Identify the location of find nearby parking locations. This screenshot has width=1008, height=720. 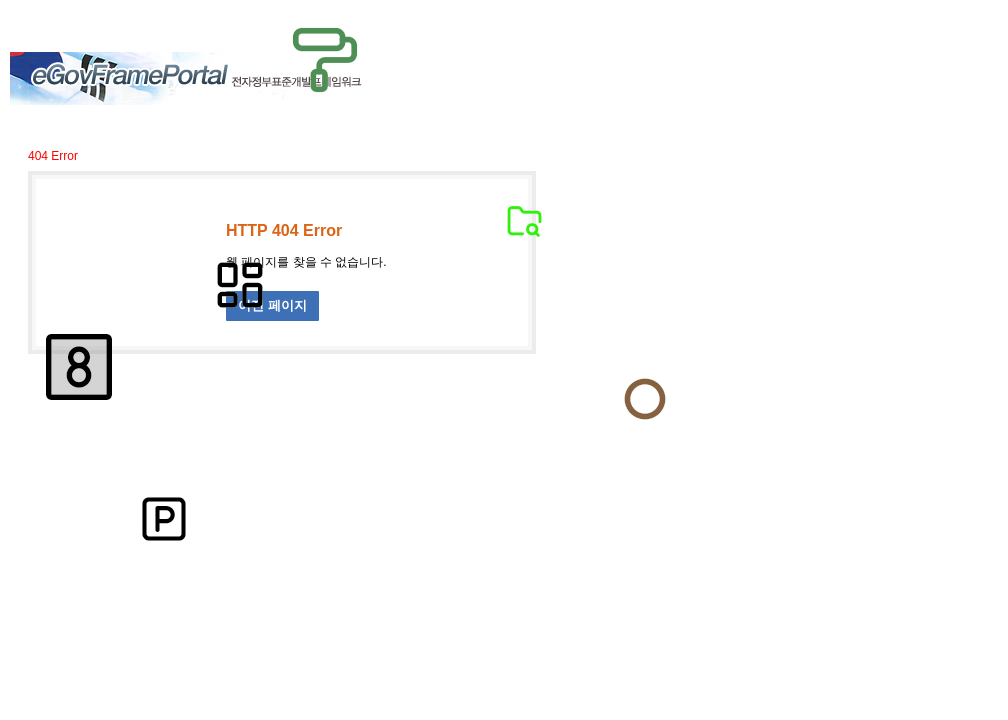
(164, 519).